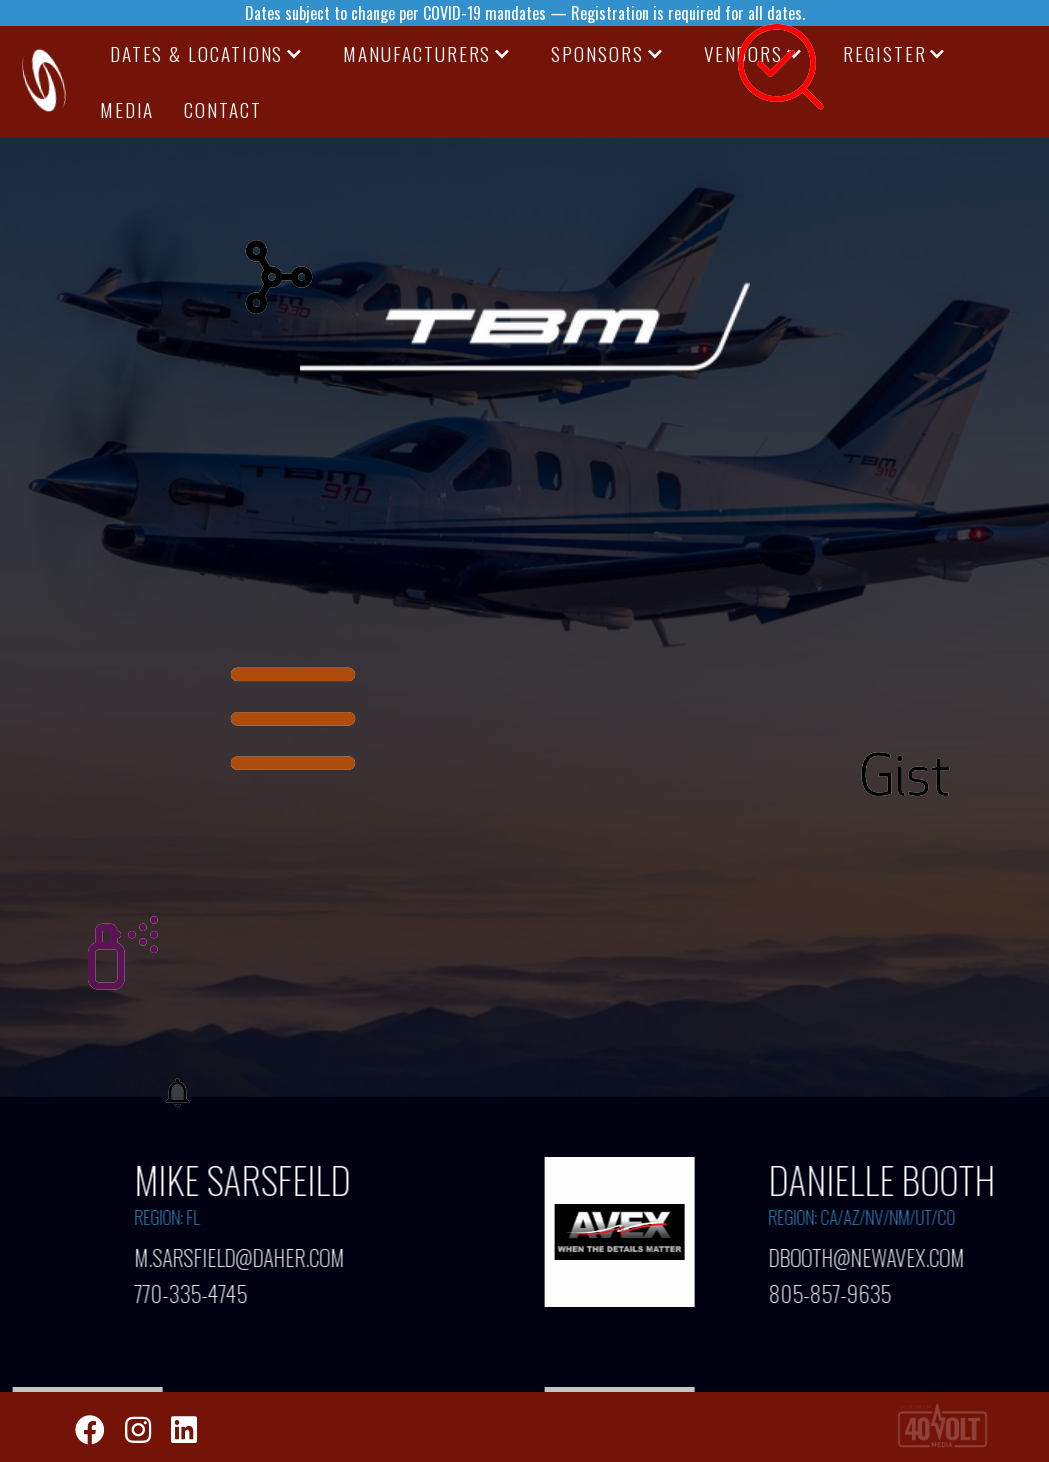 This screenshot has height=1462, width=1049. I want to click on view notifications, so click(177, 1092).